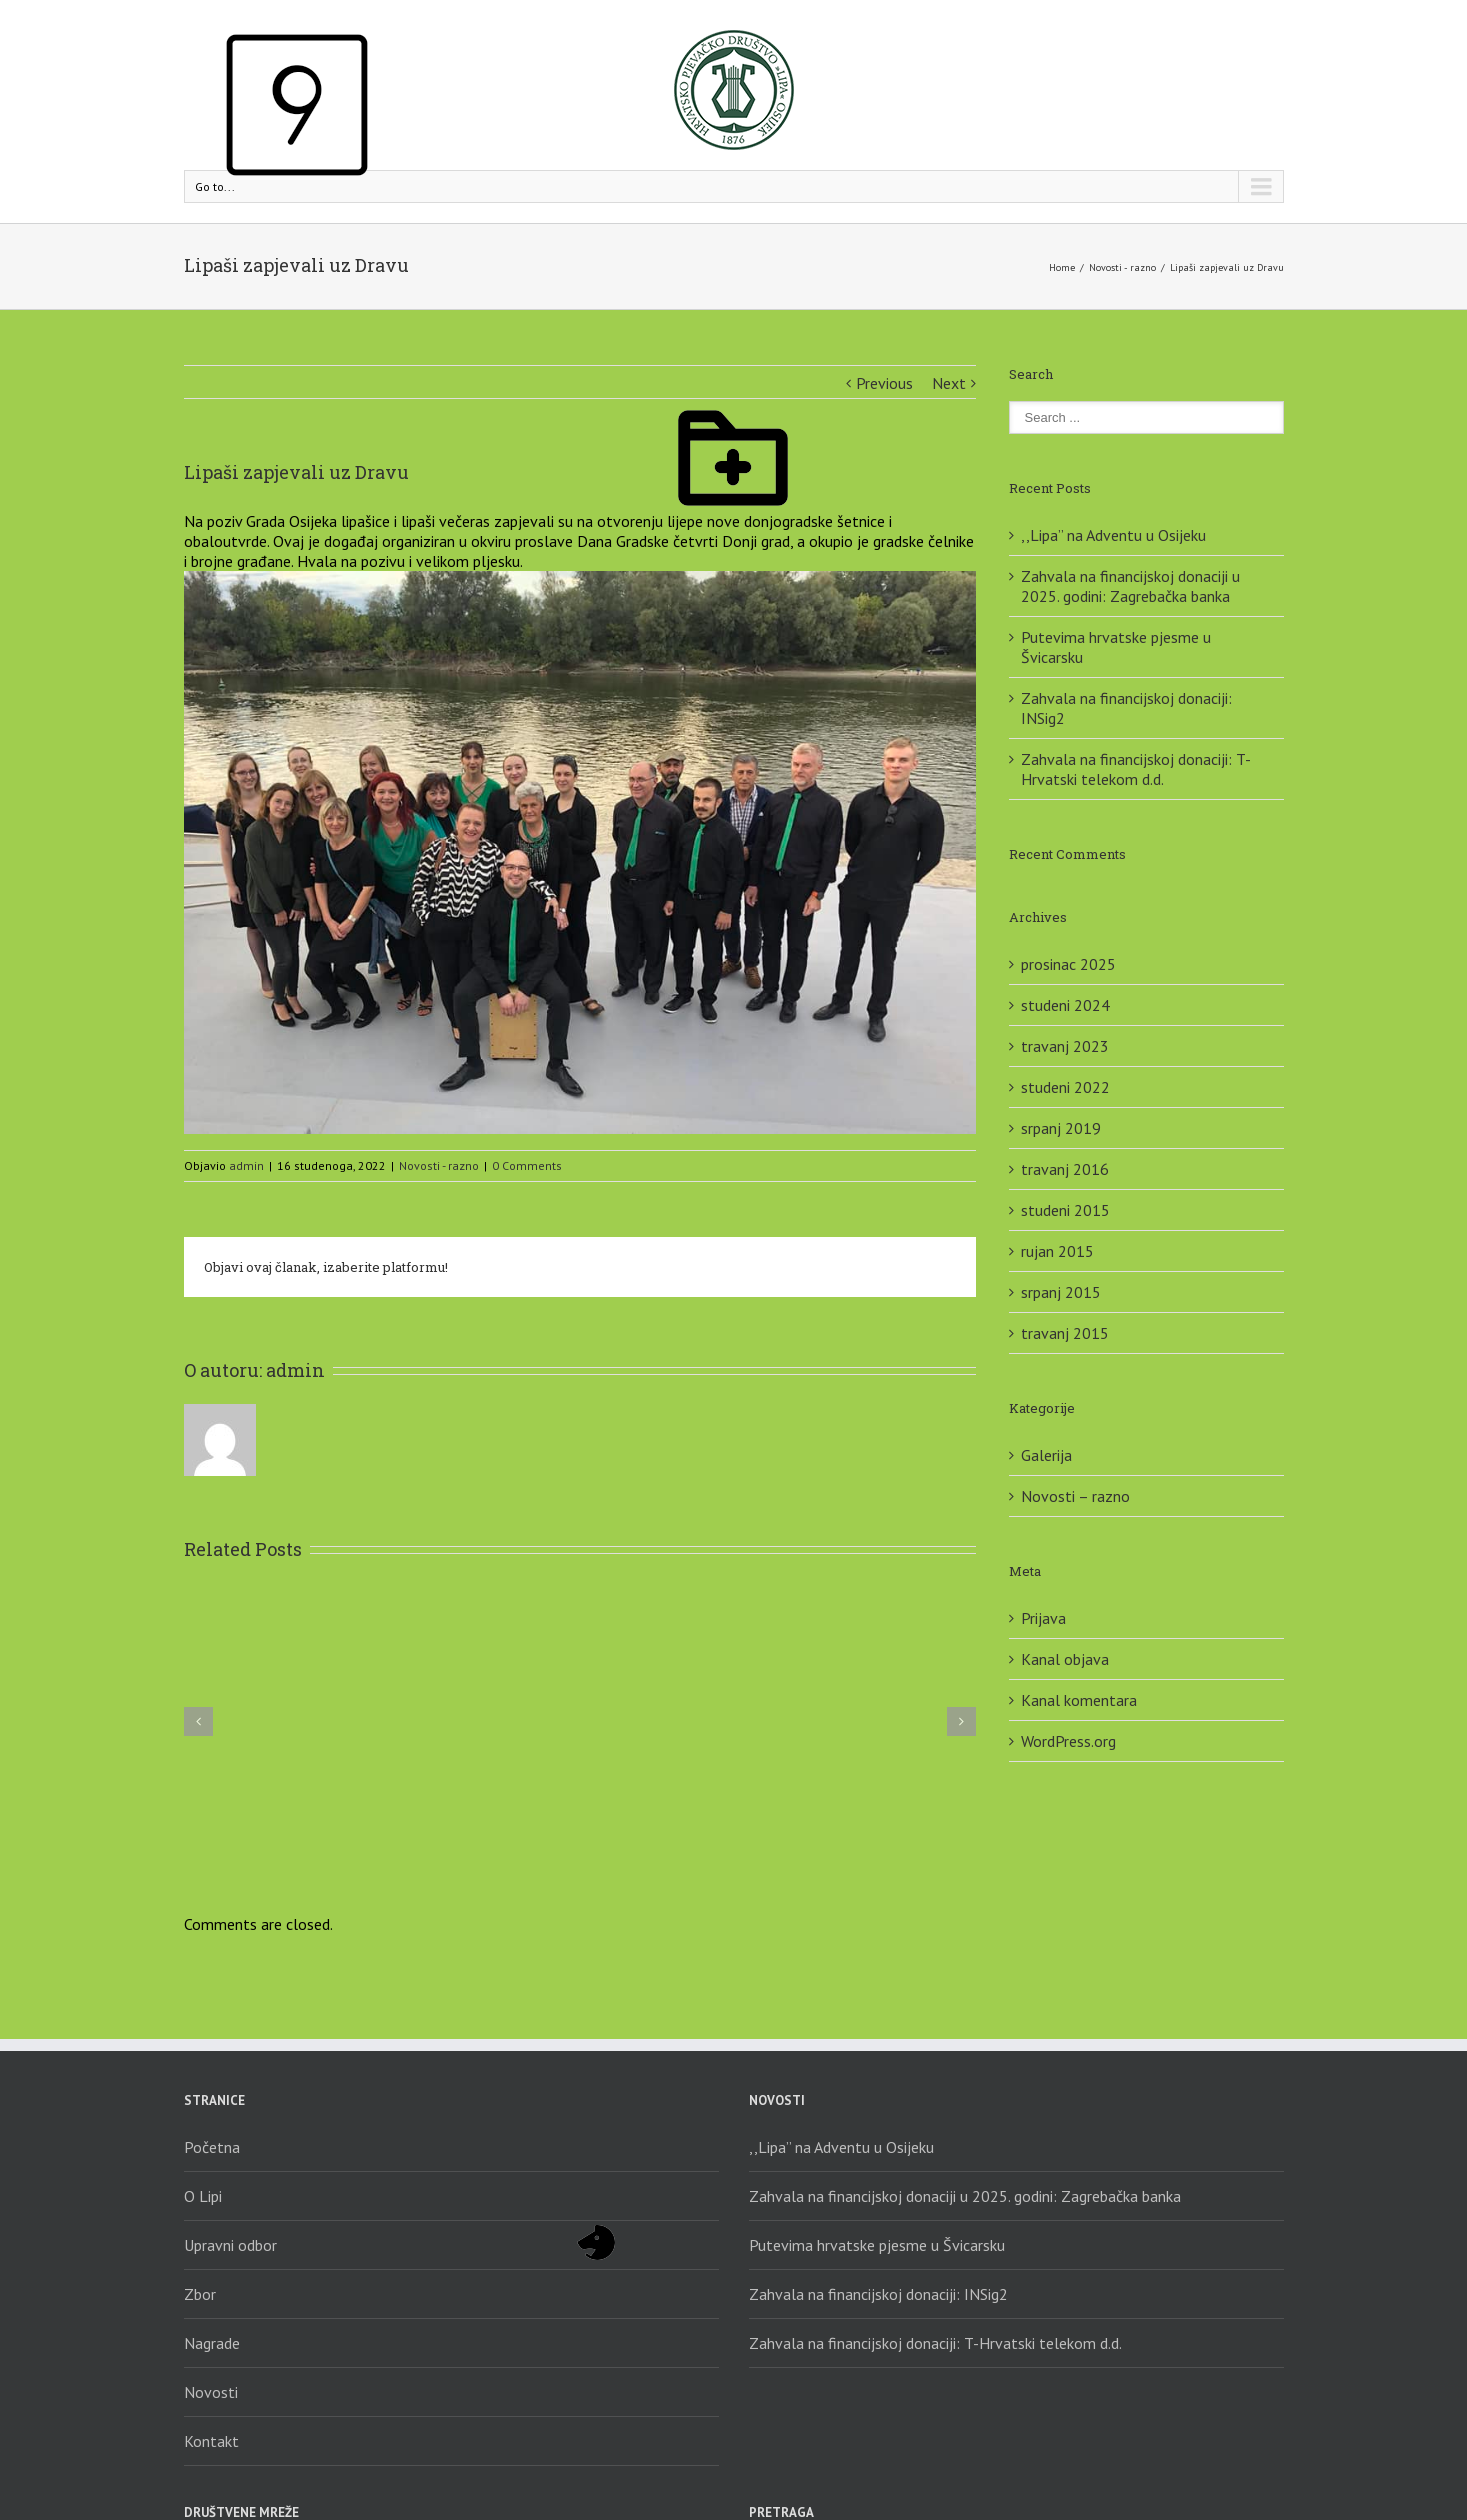 This screenshot has height=2520, width=1467. I want to click on select number nine from a numeric keypad, so click(297, 105).